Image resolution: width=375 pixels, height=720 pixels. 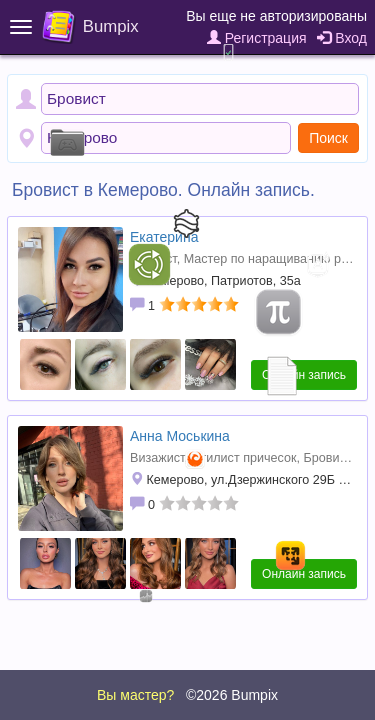 I want to click on switch to keyboard input method, so click(x=318, y=264).